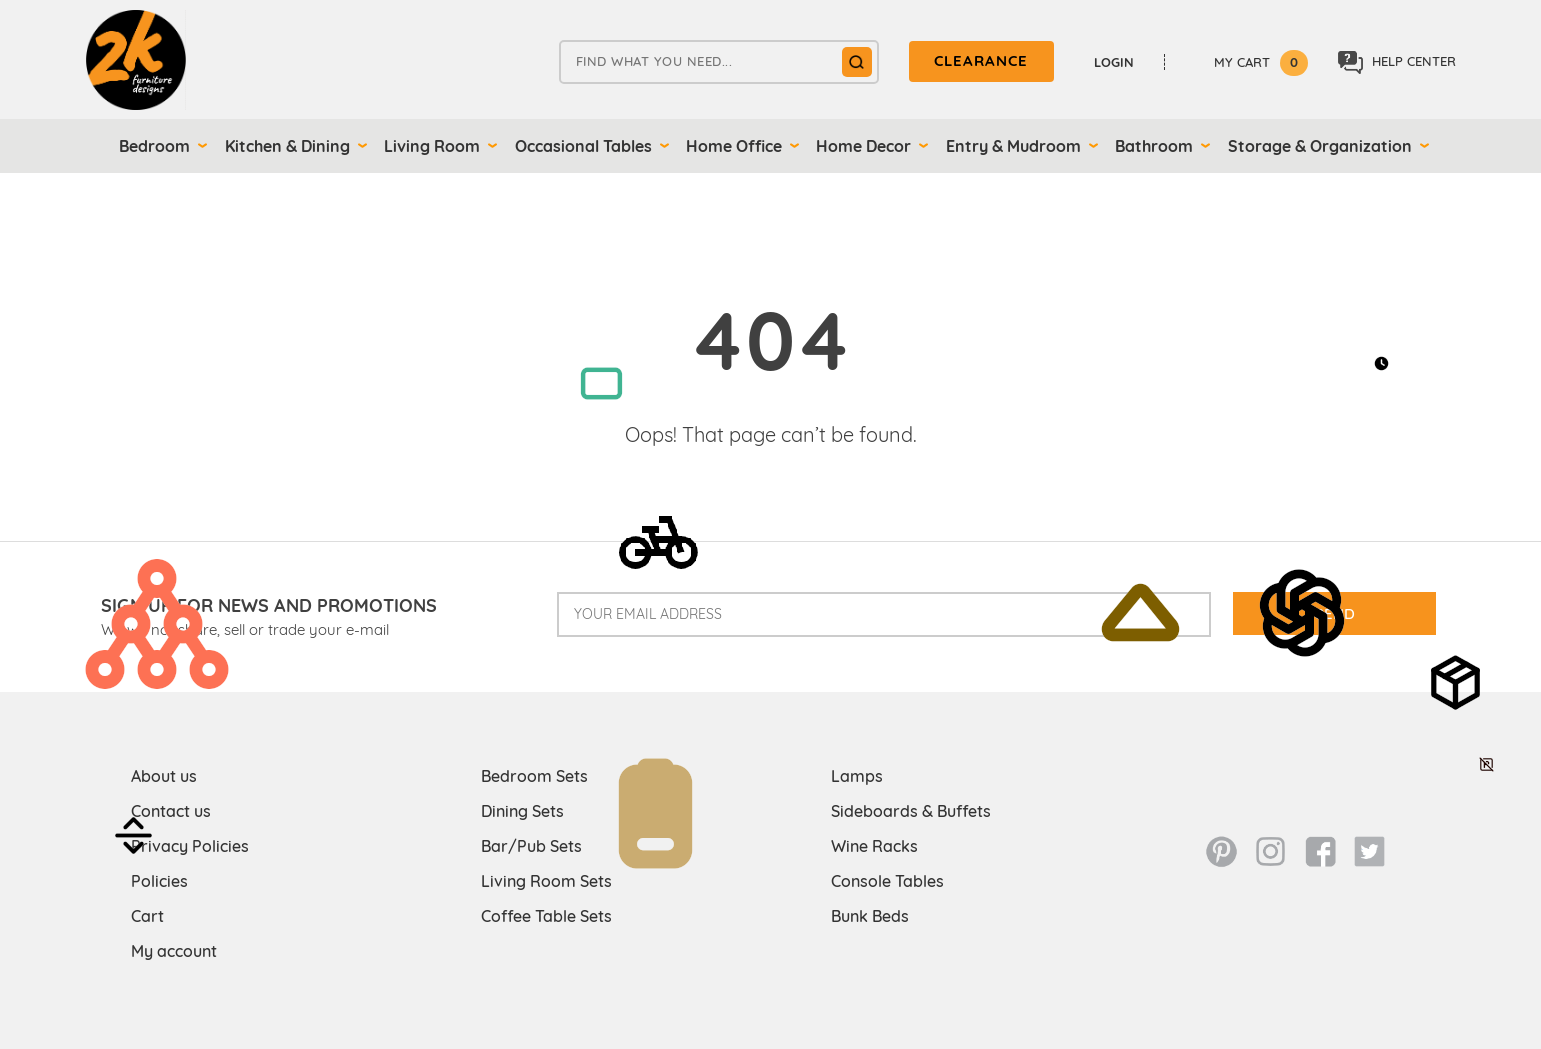 This screenshot has height=1049, width=1541. Describe the element at coordinates (1455, 682) in the screenshot. I see `view package or shipment details` at that location.